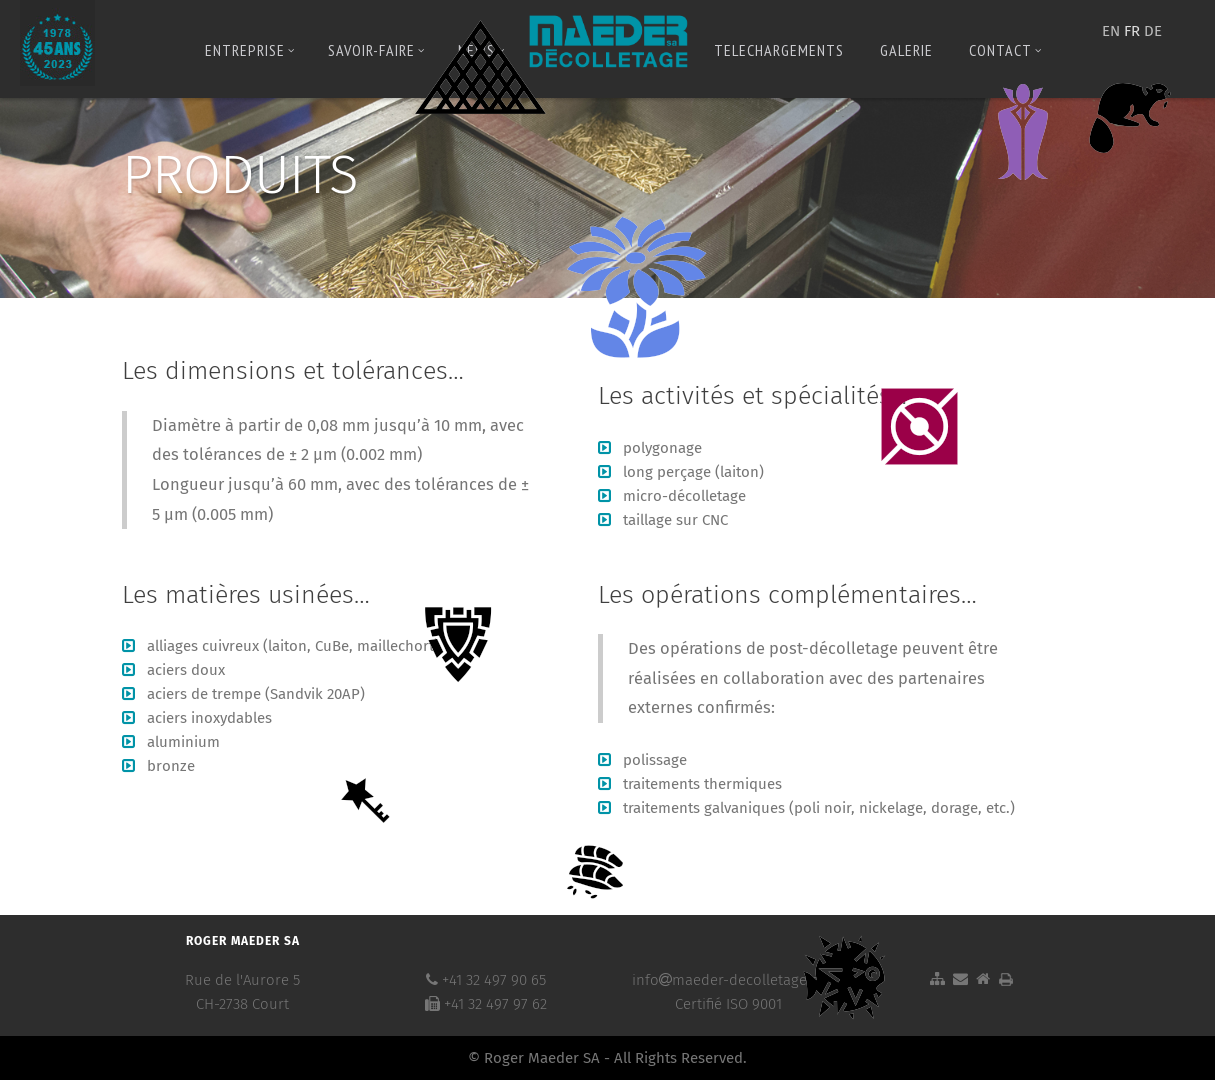 The image size is (1215, 1080). What do you see at coordinates (919, 426) in the screenshot?
I see `access game settings or options menu` at bounding box center [919, 426].